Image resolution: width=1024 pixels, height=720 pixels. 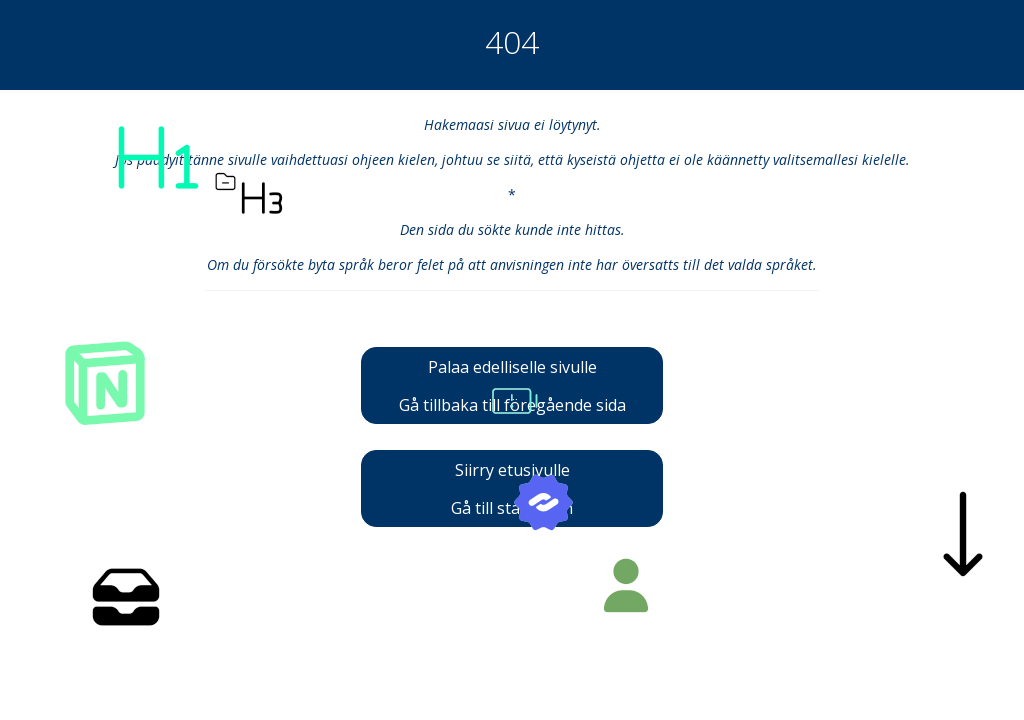 What do you see at coordinates (514, 401) in the screenshot?
I see `indicates low battery warning` at bounding box center [514, 401].